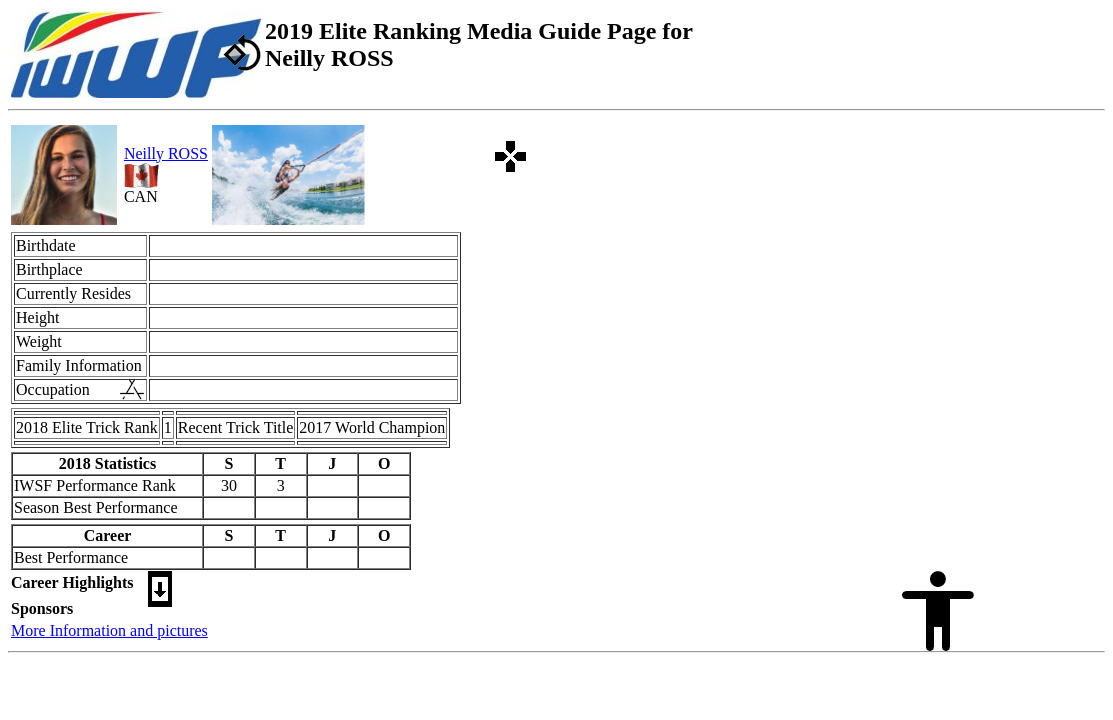  Describe the element at coordinates (243, 53) in the screenshot. I see `rotate image 90 degrees counterclockwise` at that location.